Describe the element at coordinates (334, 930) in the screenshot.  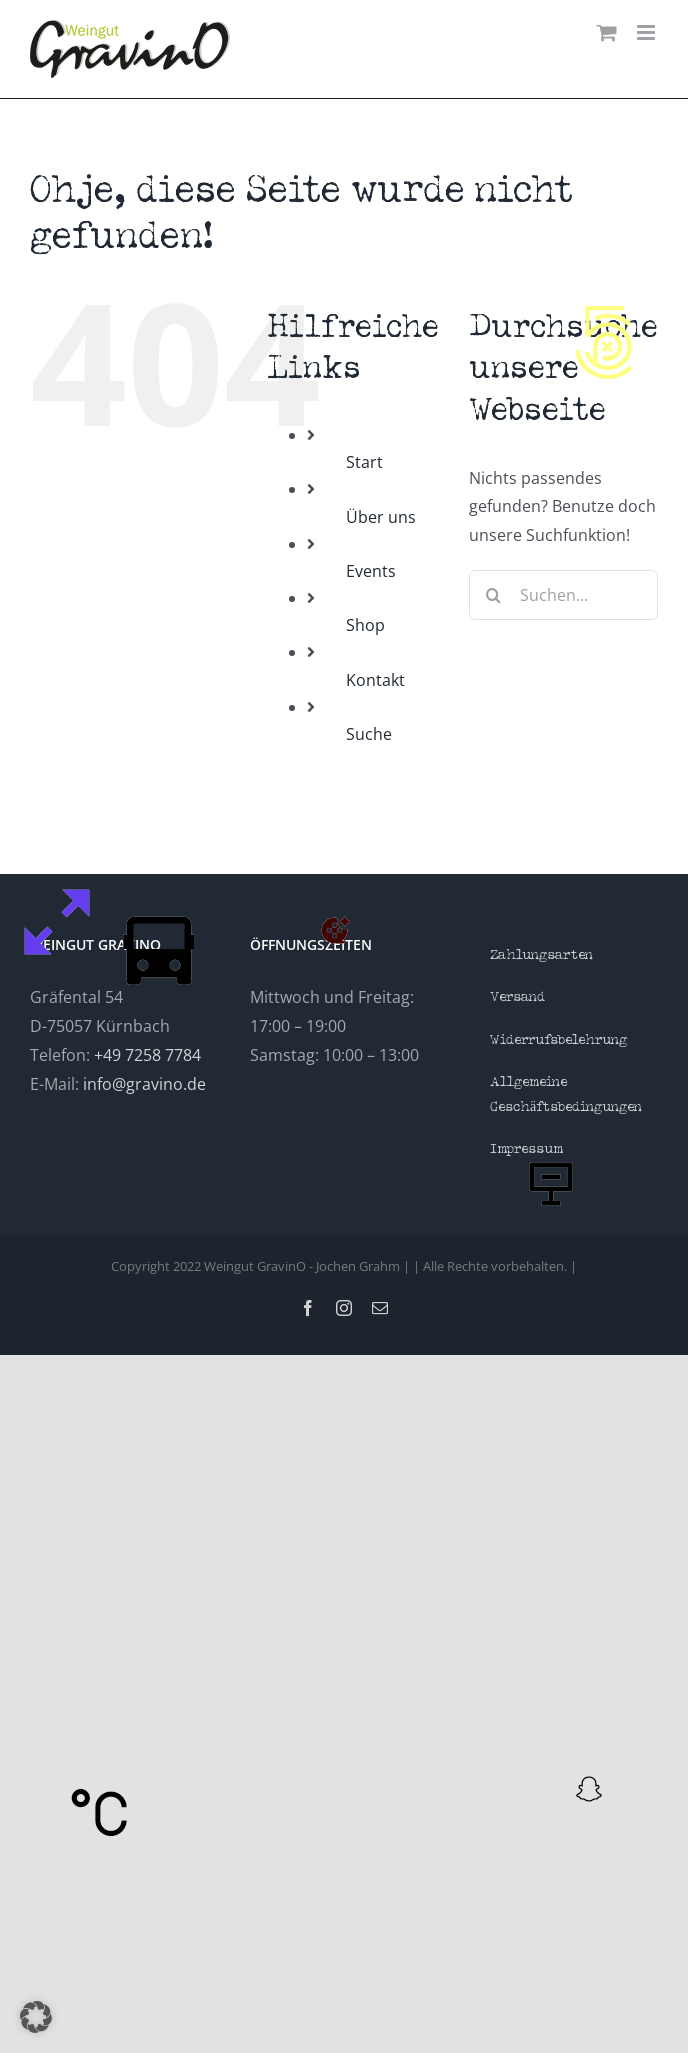
I see `generate AI-powered video content` at that location.